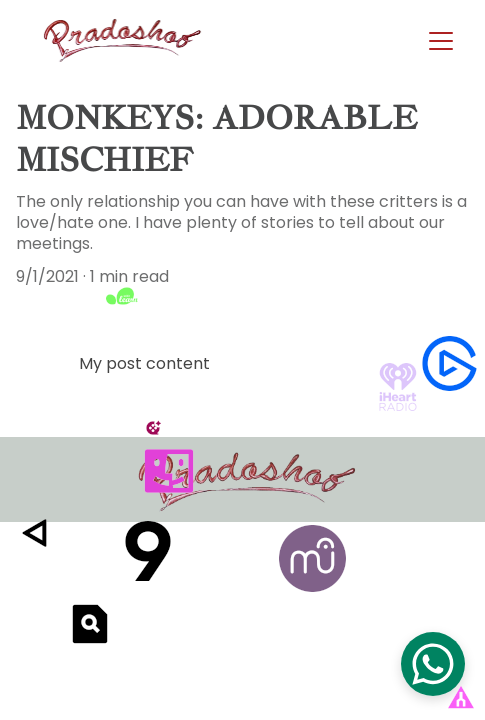  What do you see at coordinates (398, 387) in the screenshot?
I see `open iHeartRadio app` at bounding box center [398, 387].